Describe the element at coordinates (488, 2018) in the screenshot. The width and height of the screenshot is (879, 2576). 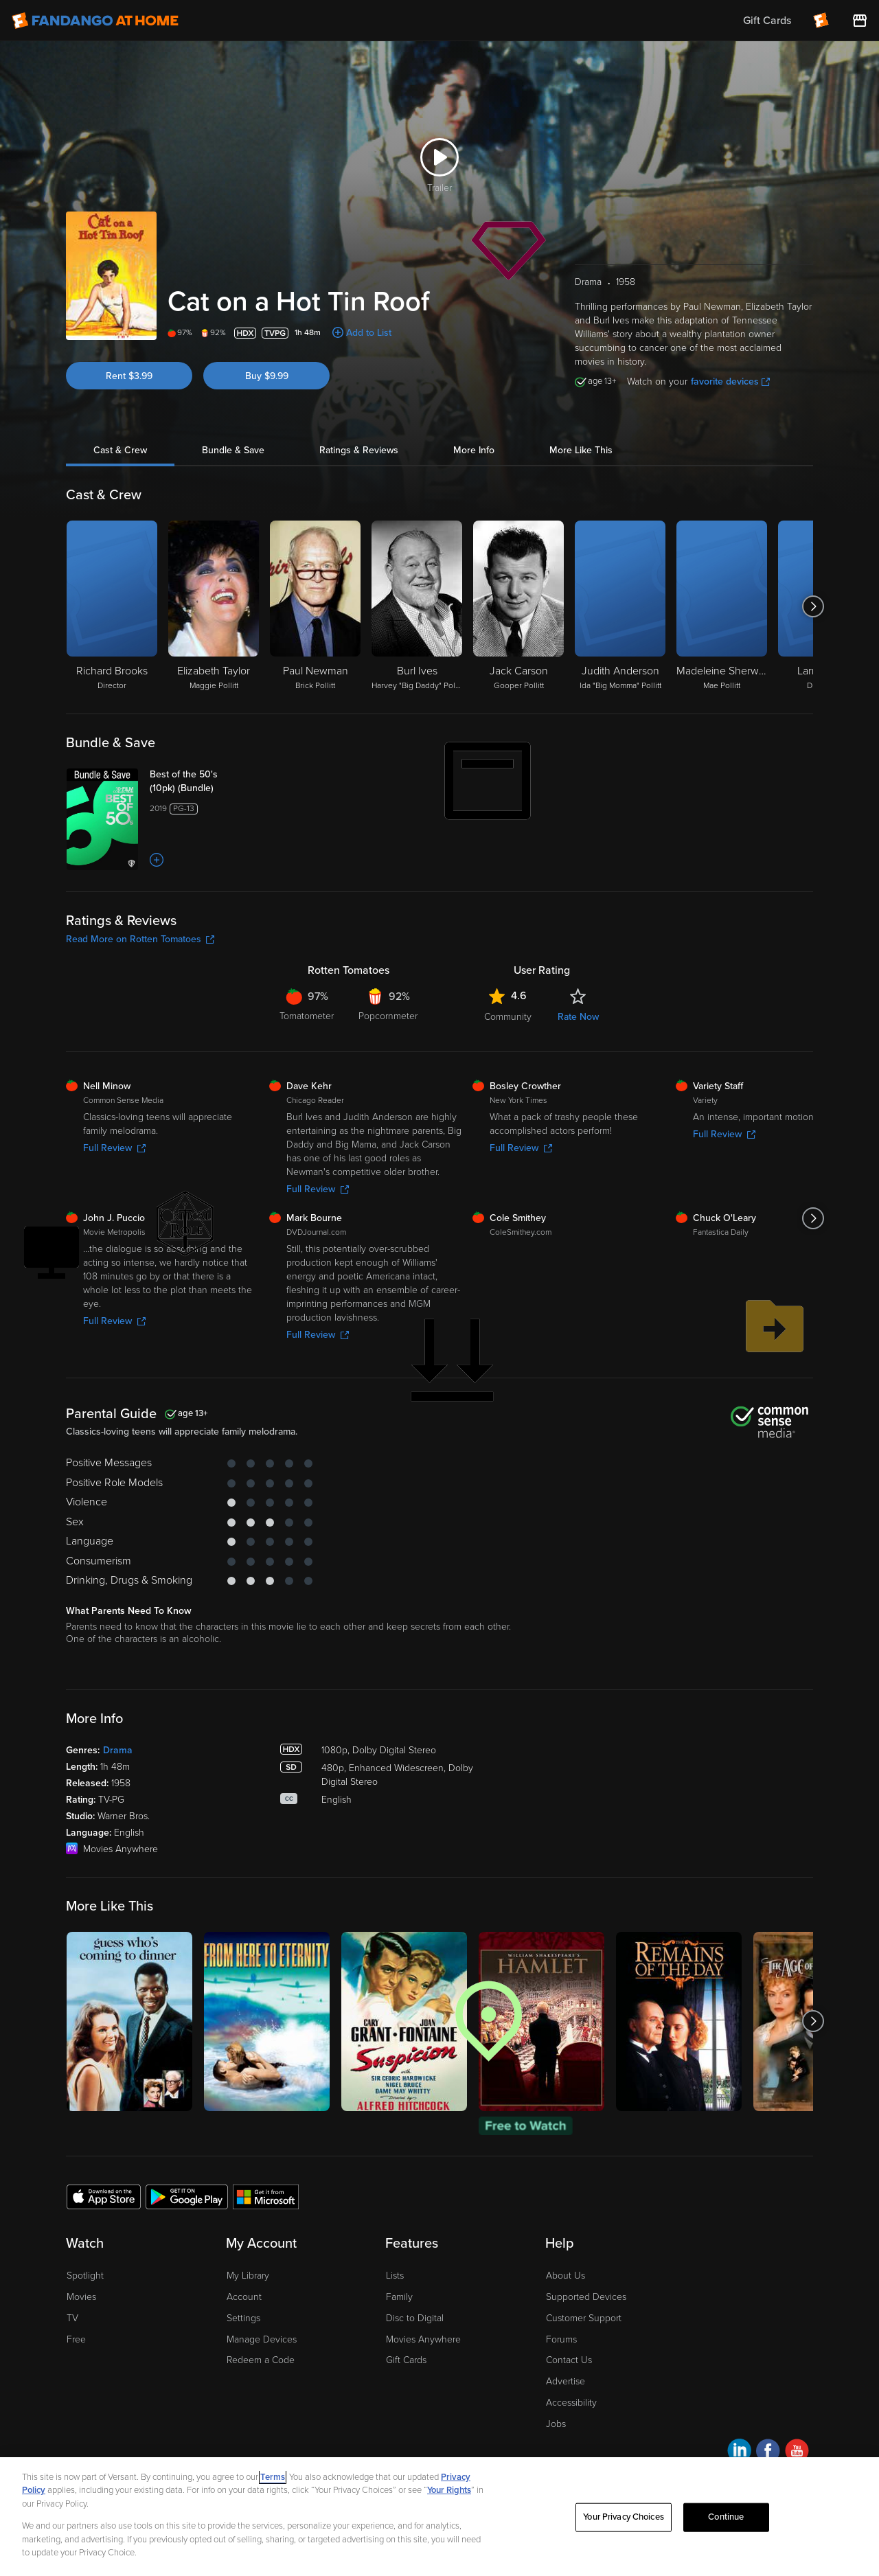
I see `view or select a location on the map` at that location.